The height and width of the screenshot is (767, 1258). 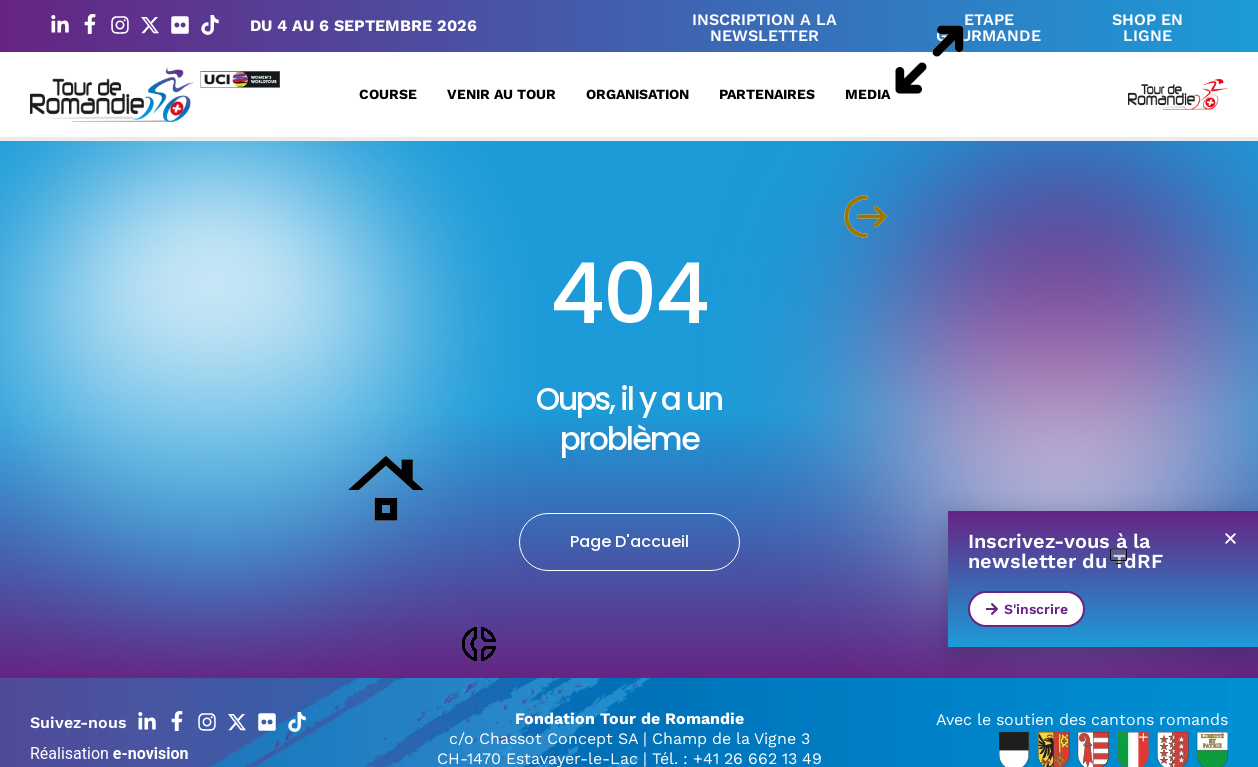 I want to click on view analytics or statistics breakdown, so click(x=479, y=644).